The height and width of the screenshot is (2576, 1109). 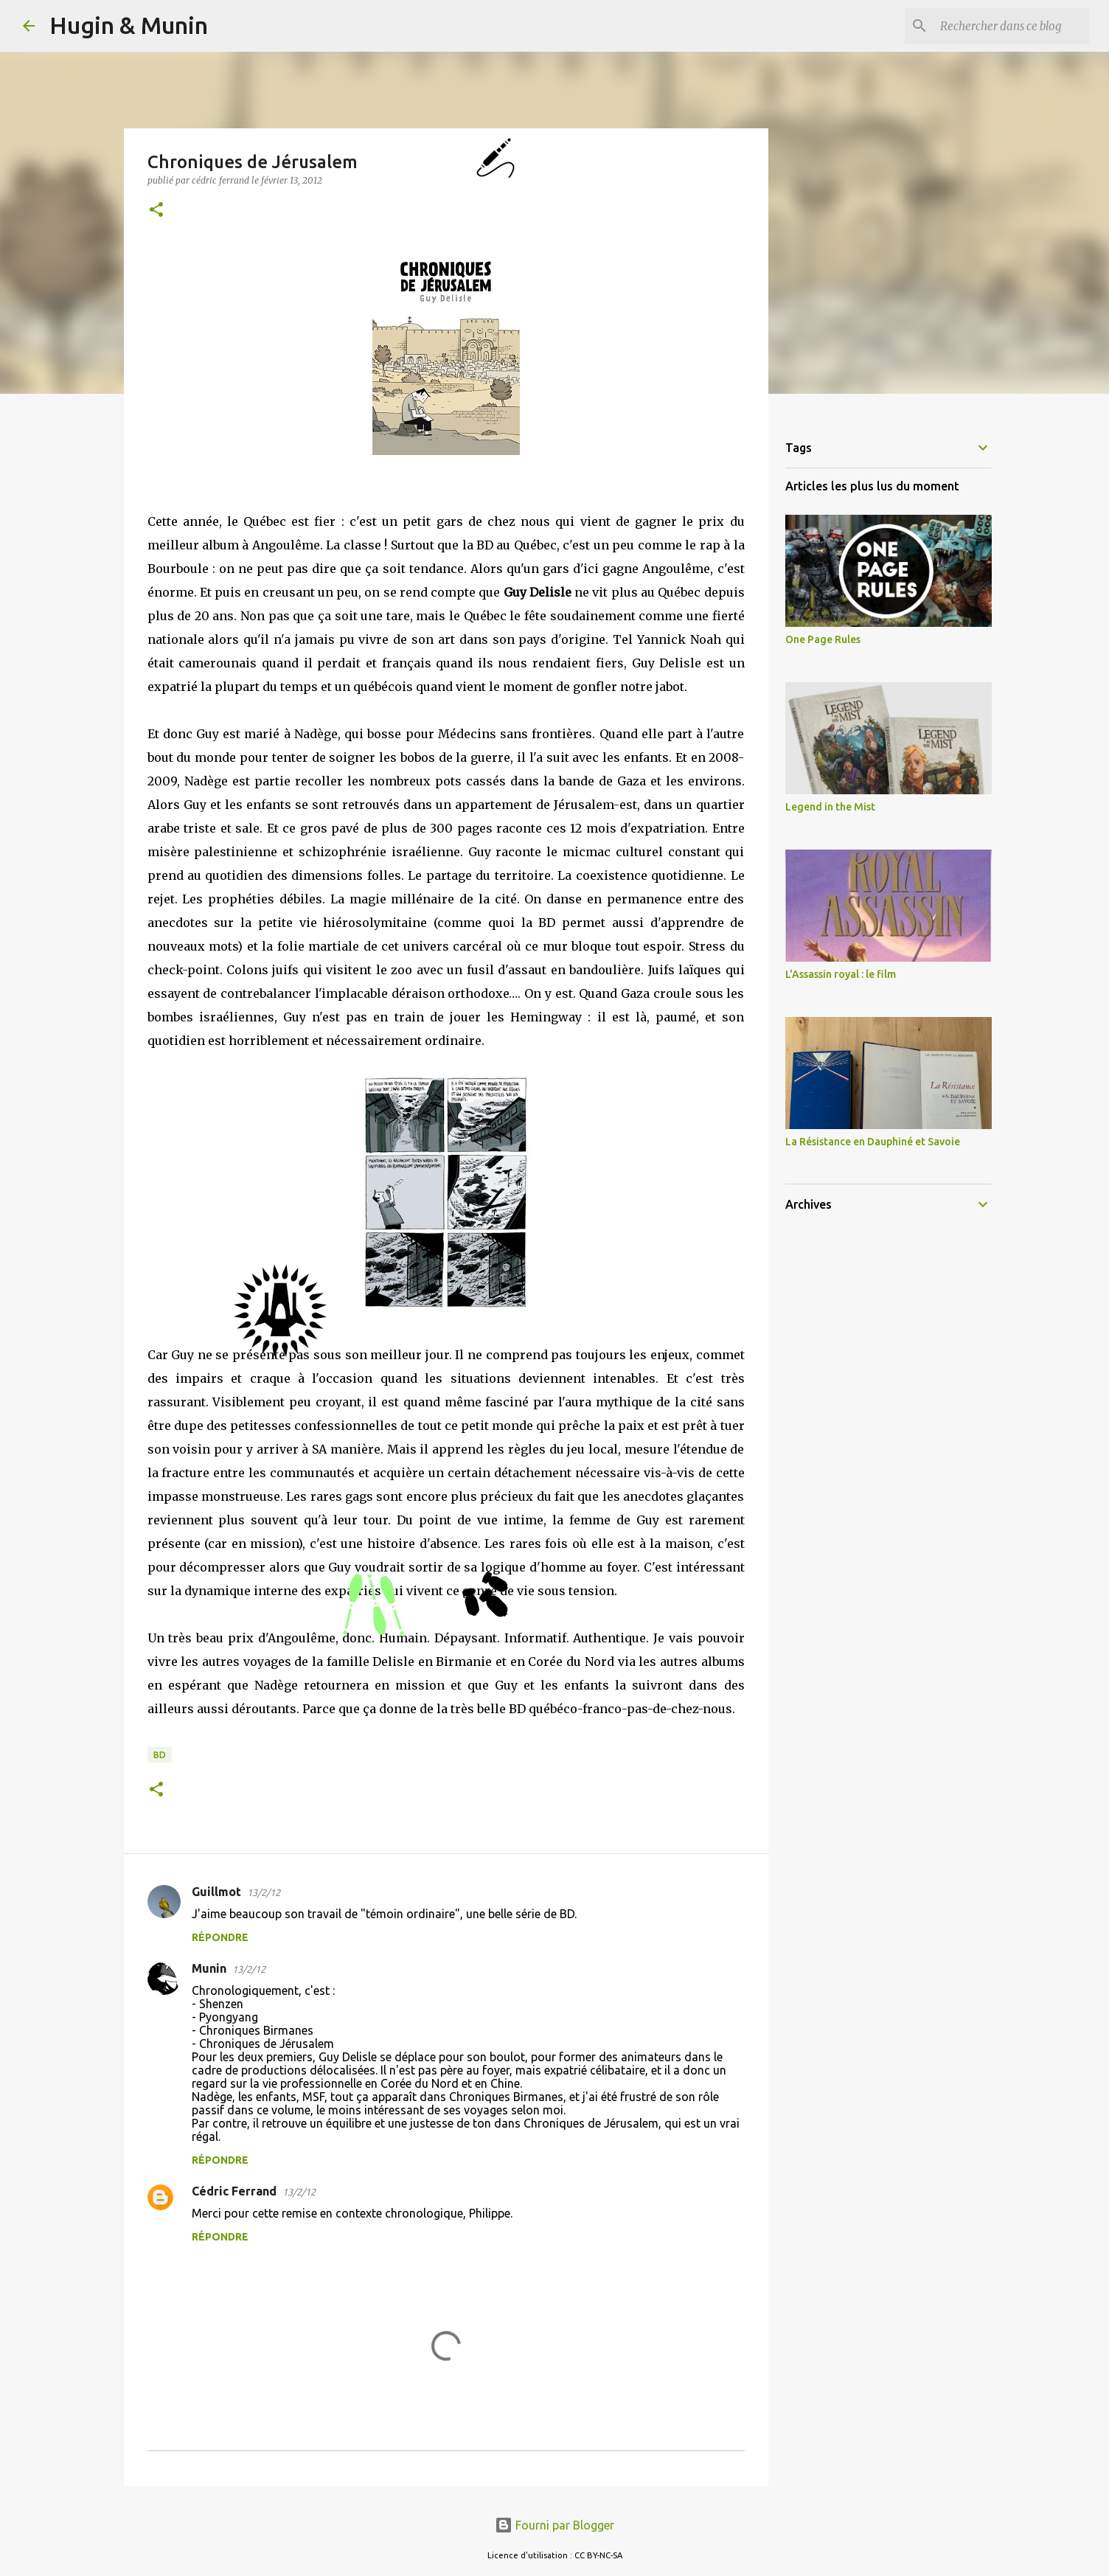 What do you see at coordinates (373, 1604) in the screenshot?
I see `access circus or performance-themed games` at bounding box center [373, 1604].